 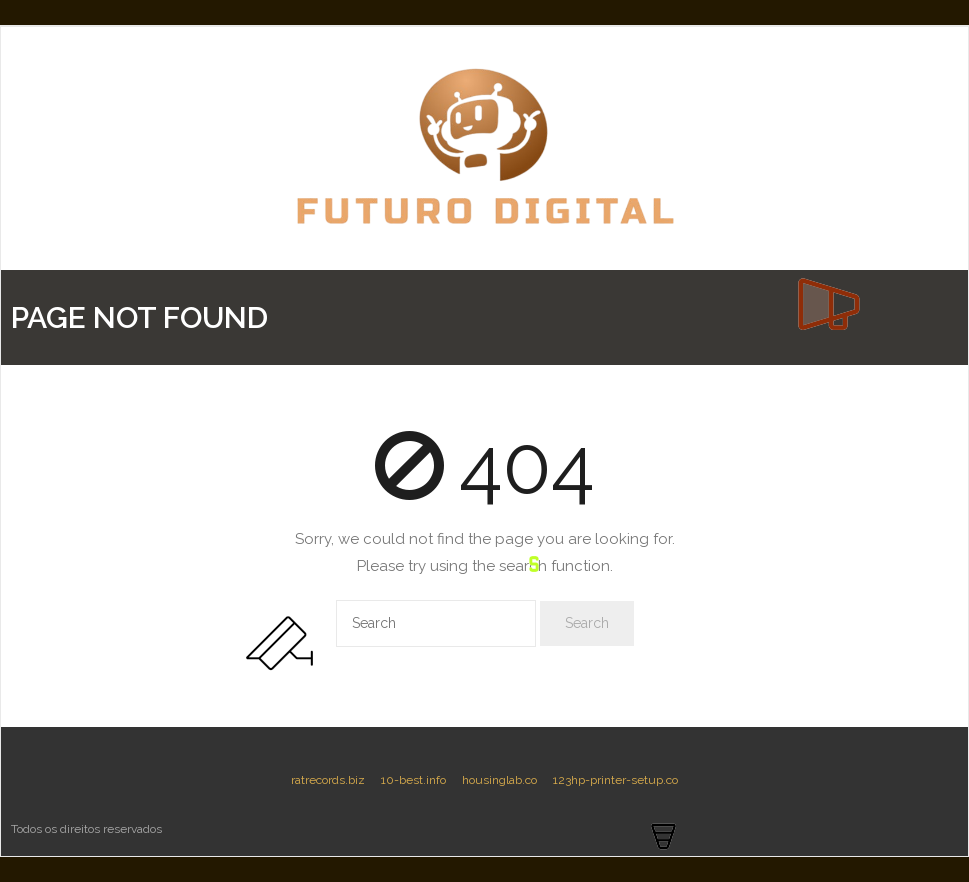 What do you see at coordinates (279, 647) in the screenshot?
I see `access security camera settings` at bounding box center [279, 647].